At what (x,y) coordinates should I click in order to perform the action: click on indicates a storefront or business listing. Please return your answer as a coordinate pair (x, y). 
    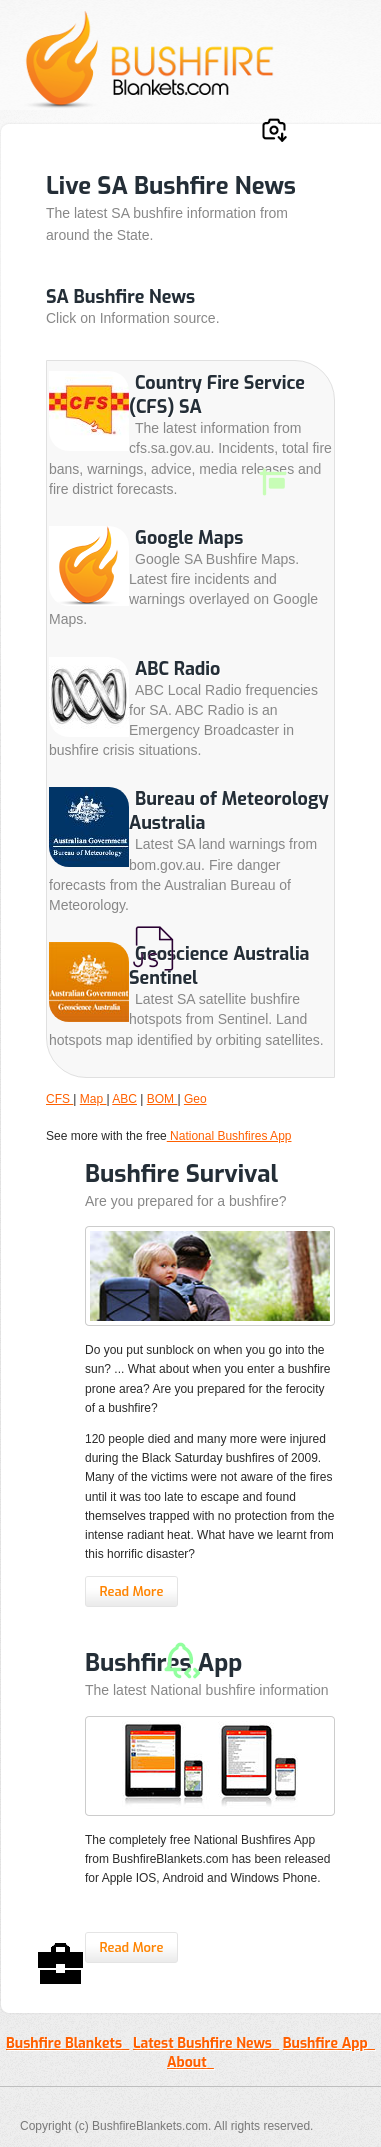
    Looking at the image, I should click on (273, 482).